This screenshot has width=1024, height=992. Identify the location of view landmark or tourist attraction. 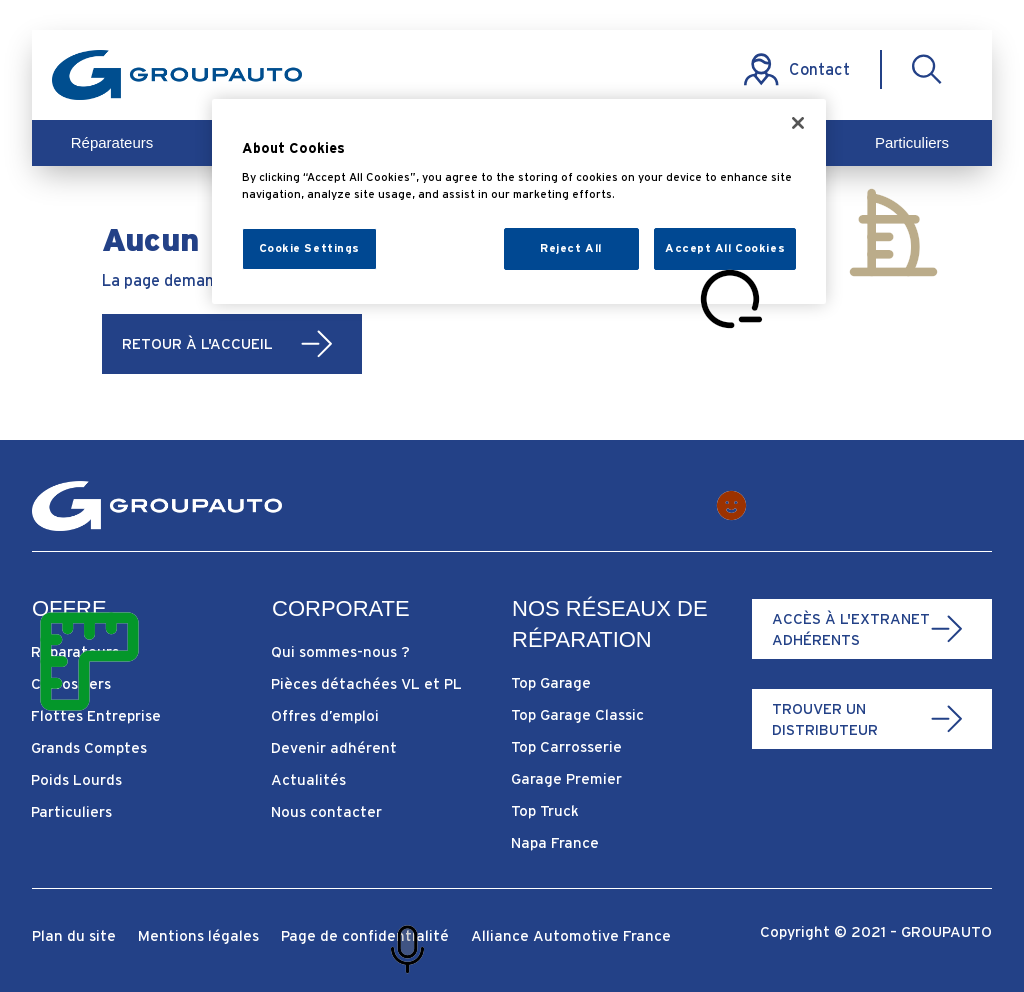
(893, 232).